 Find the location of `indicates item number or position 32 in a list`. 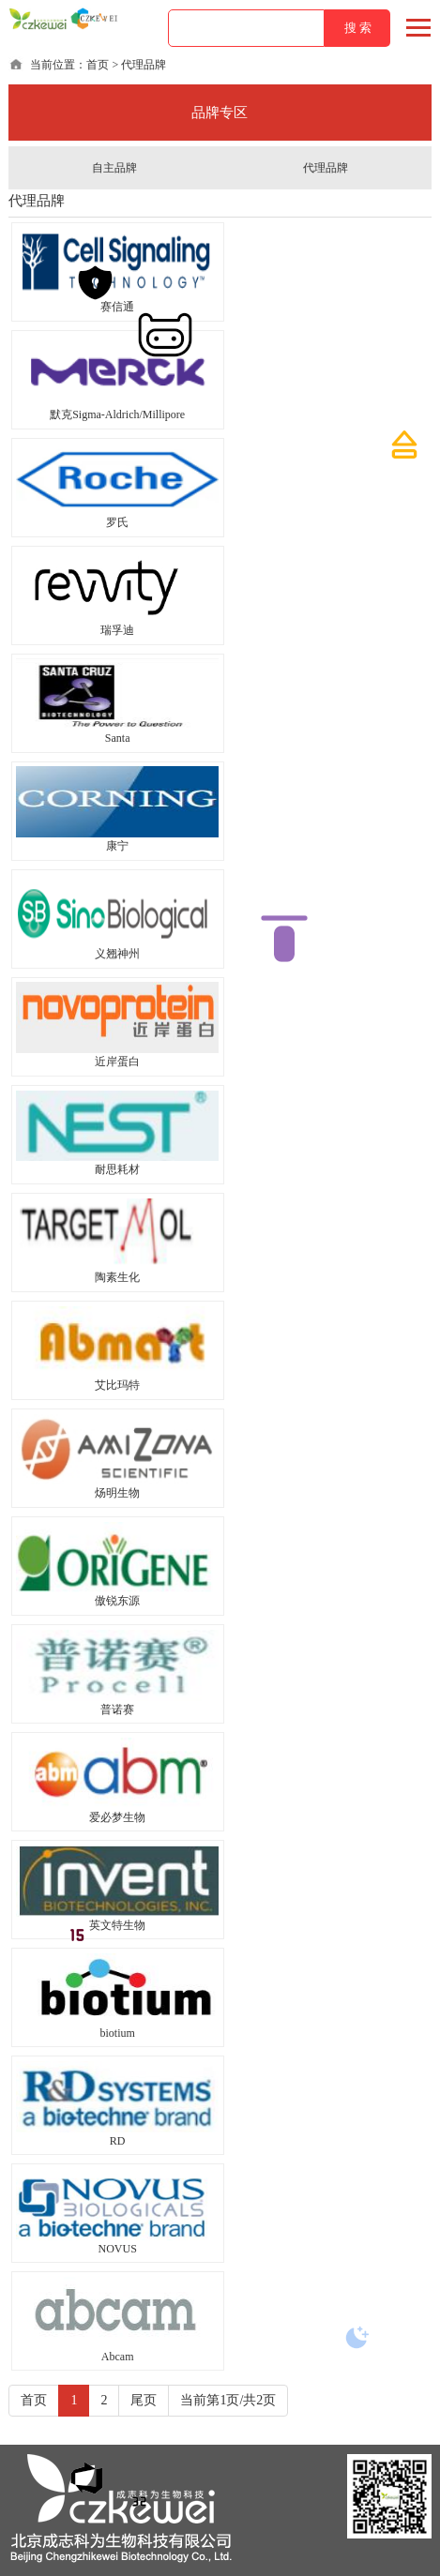

indicates item number or position 32 in a list is located at coordinates (139, 2501).